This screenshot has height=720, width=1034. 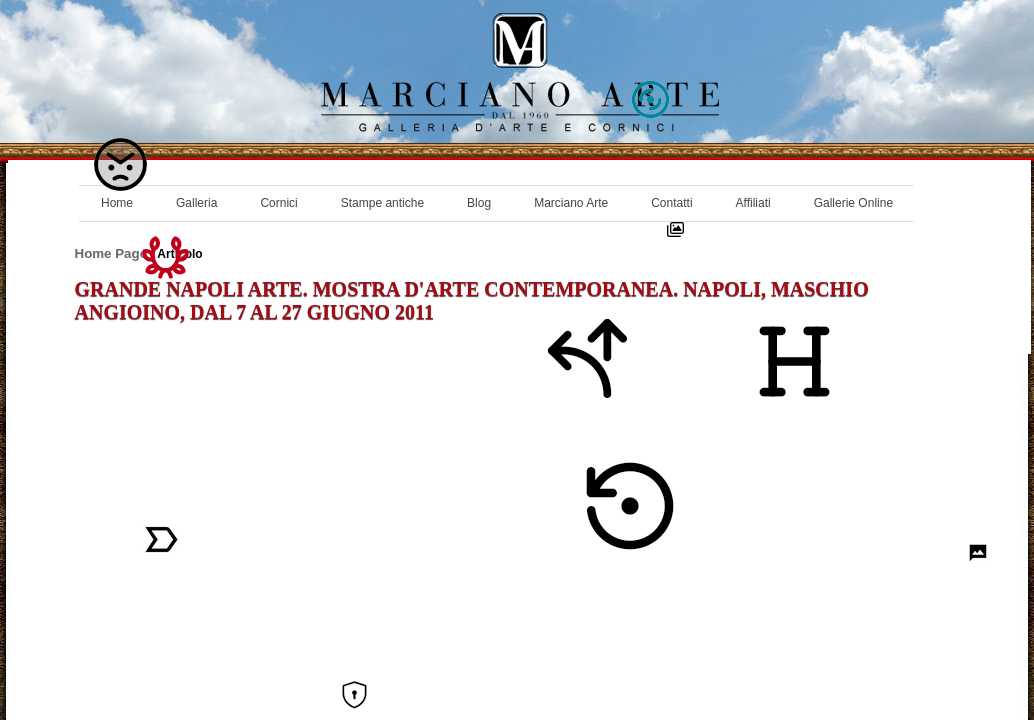 I want to click on apply heading format to selected text, so click(x=794, y=361).